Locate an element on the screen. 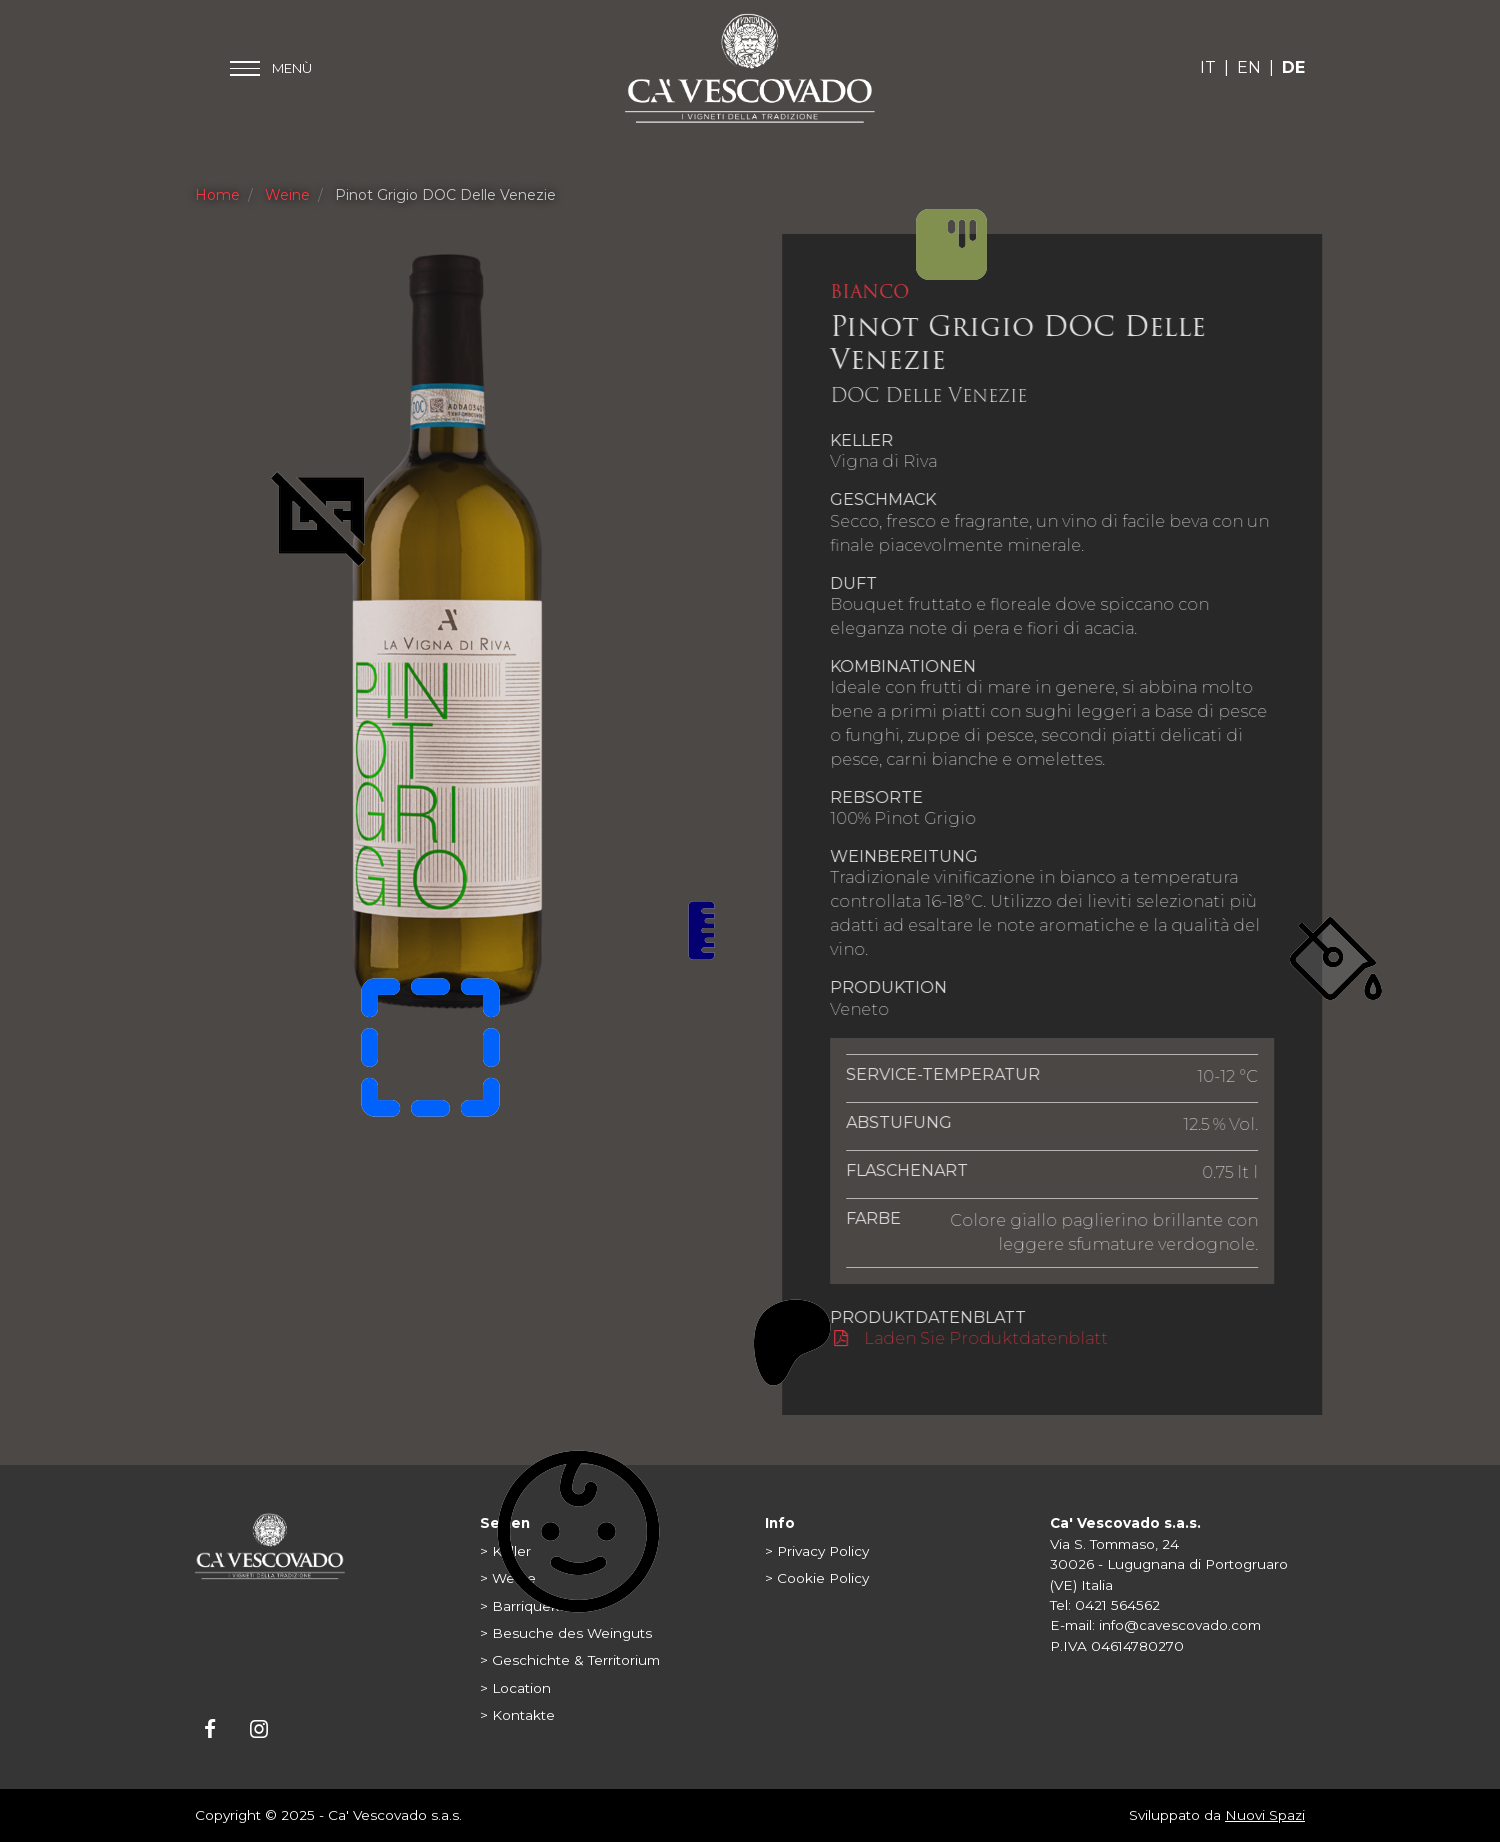  measure vertical height or length is located at coordinates (701, 930).